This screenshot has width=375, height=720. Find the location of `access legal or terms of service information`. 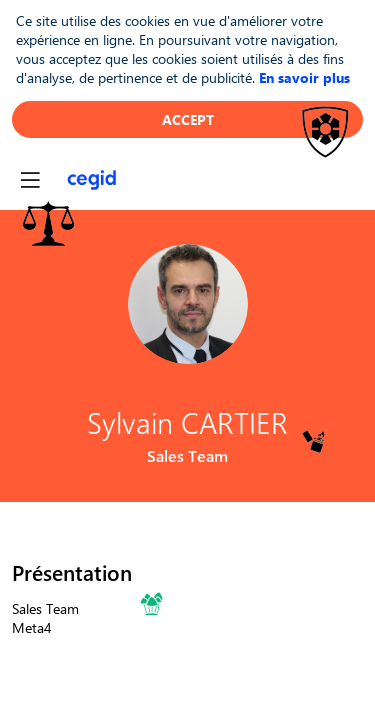

access legal or terms of service information is located at coordinates (48, 222).